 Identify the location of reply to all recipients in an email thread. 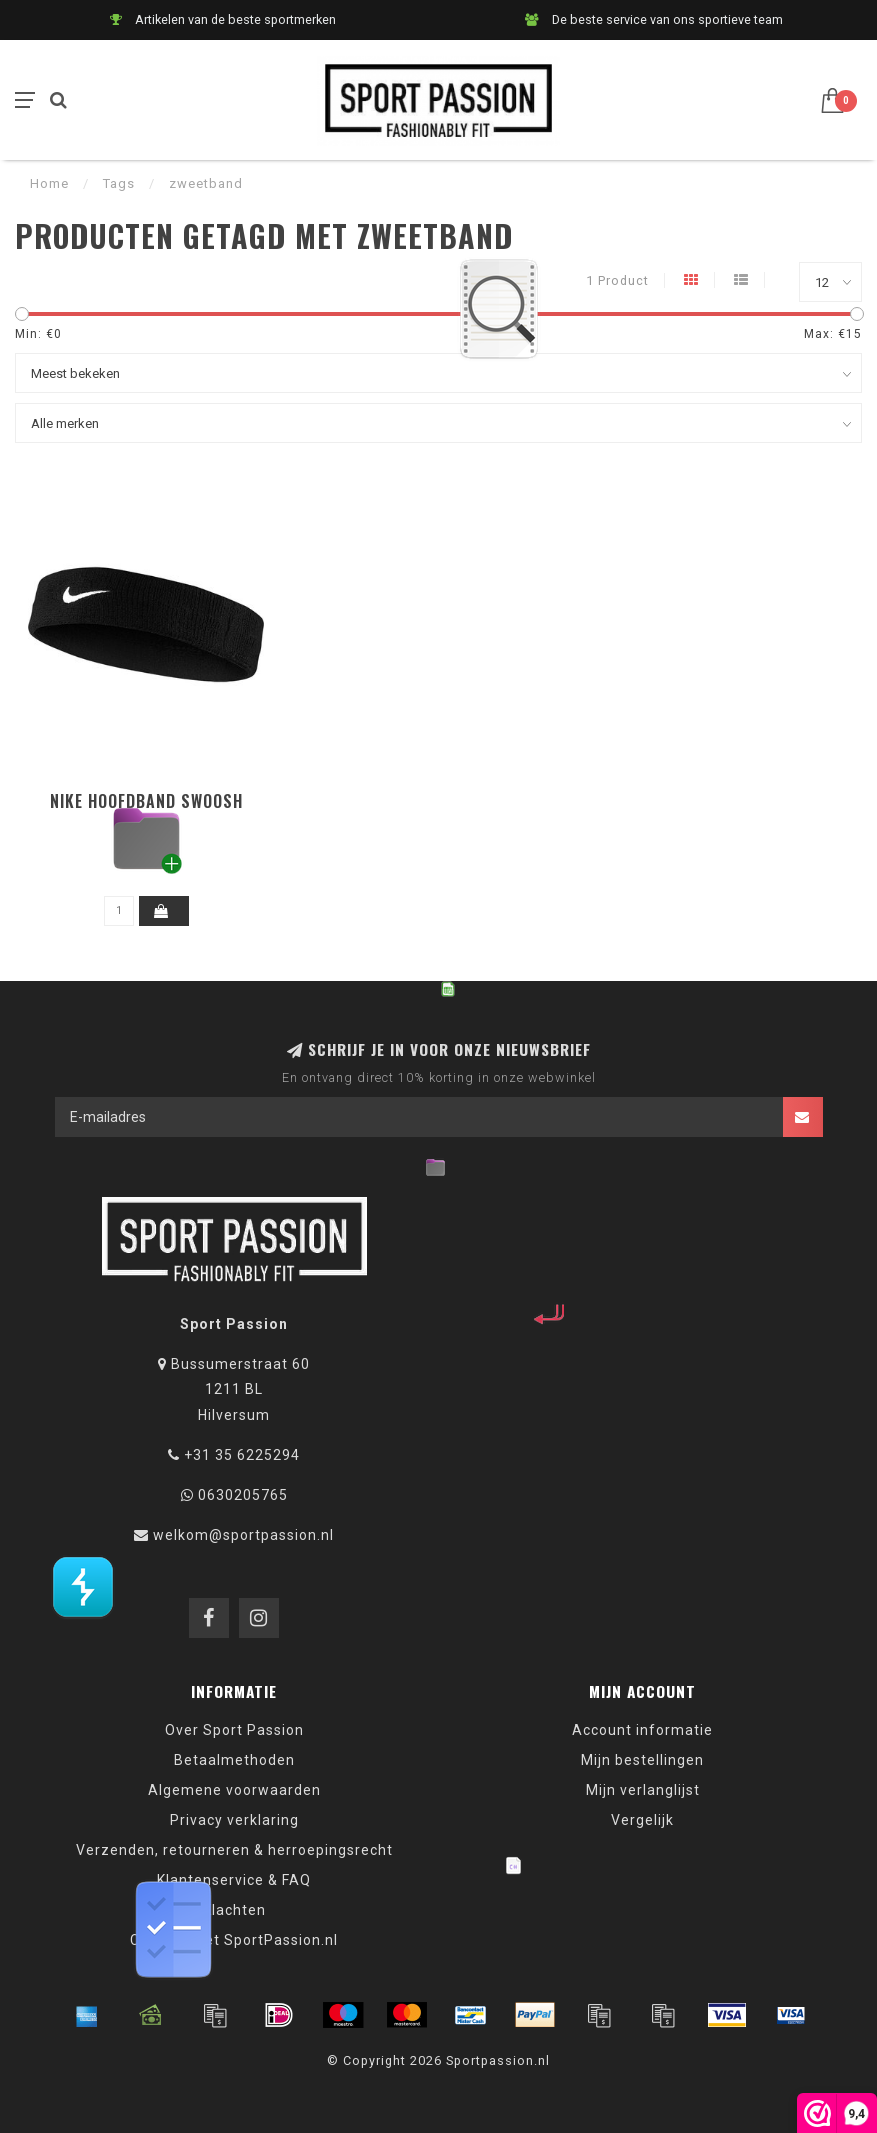
(548, 1312).